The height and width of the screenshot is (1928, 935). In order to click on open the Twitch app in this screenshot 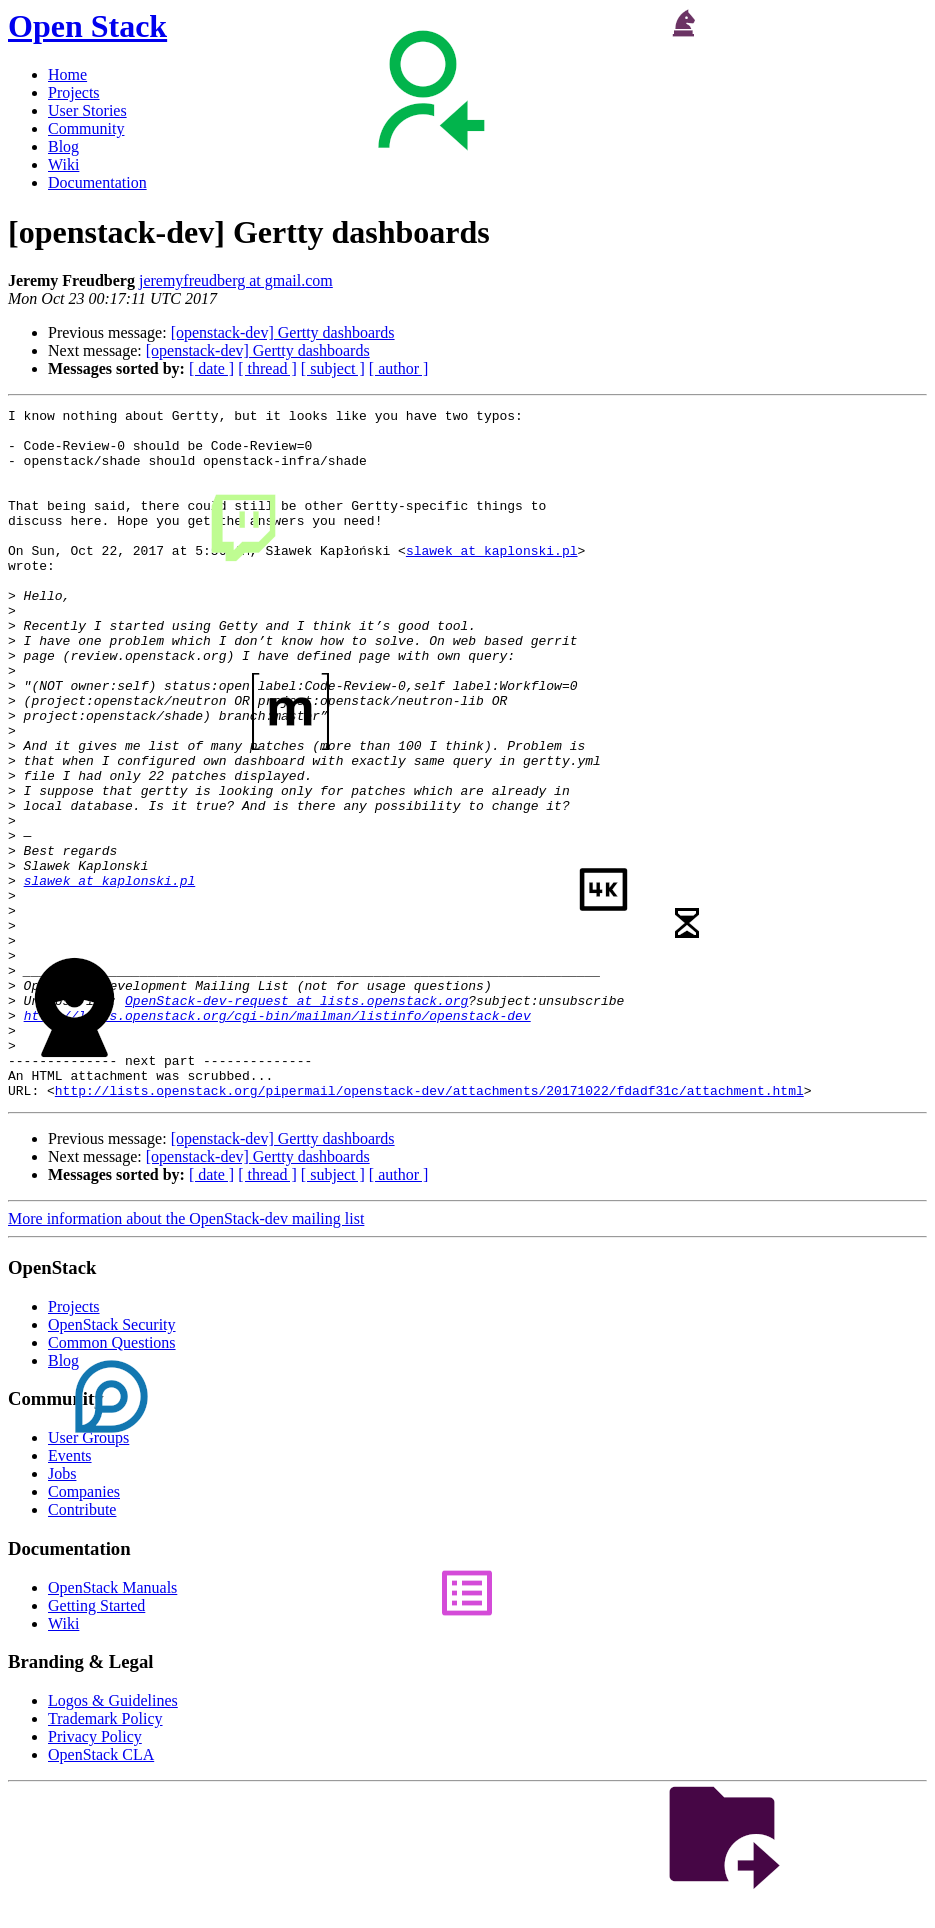, I will do `click(243, 526)`.